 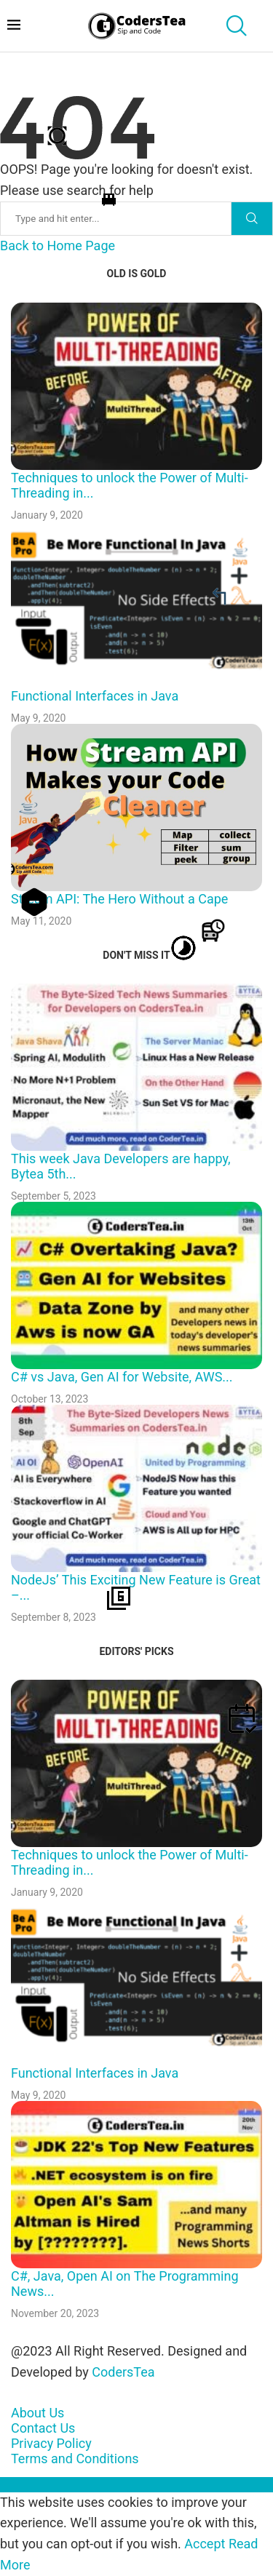 What do you see at coordinates (108, 199) in the screenshot?
I see `select single bed accommodation` at bounding box center [108, 199].